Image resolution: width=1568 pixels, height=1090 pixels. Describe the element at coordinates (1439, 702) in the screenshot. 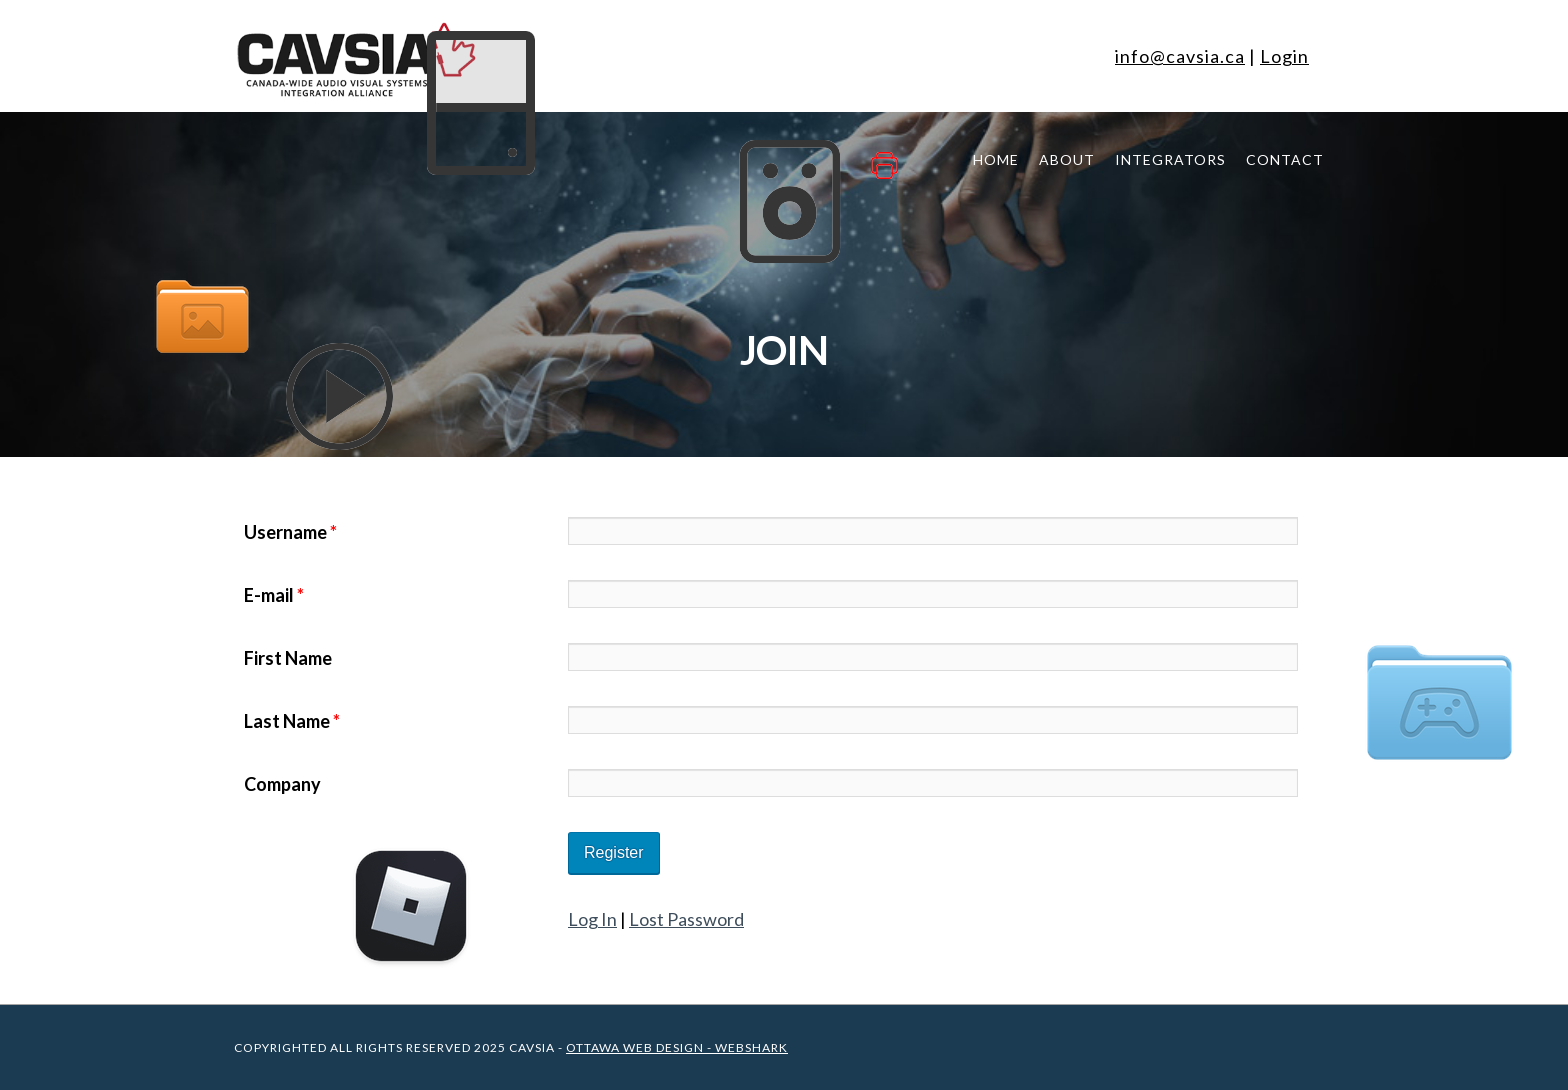

I see `open your games folder` at that location.